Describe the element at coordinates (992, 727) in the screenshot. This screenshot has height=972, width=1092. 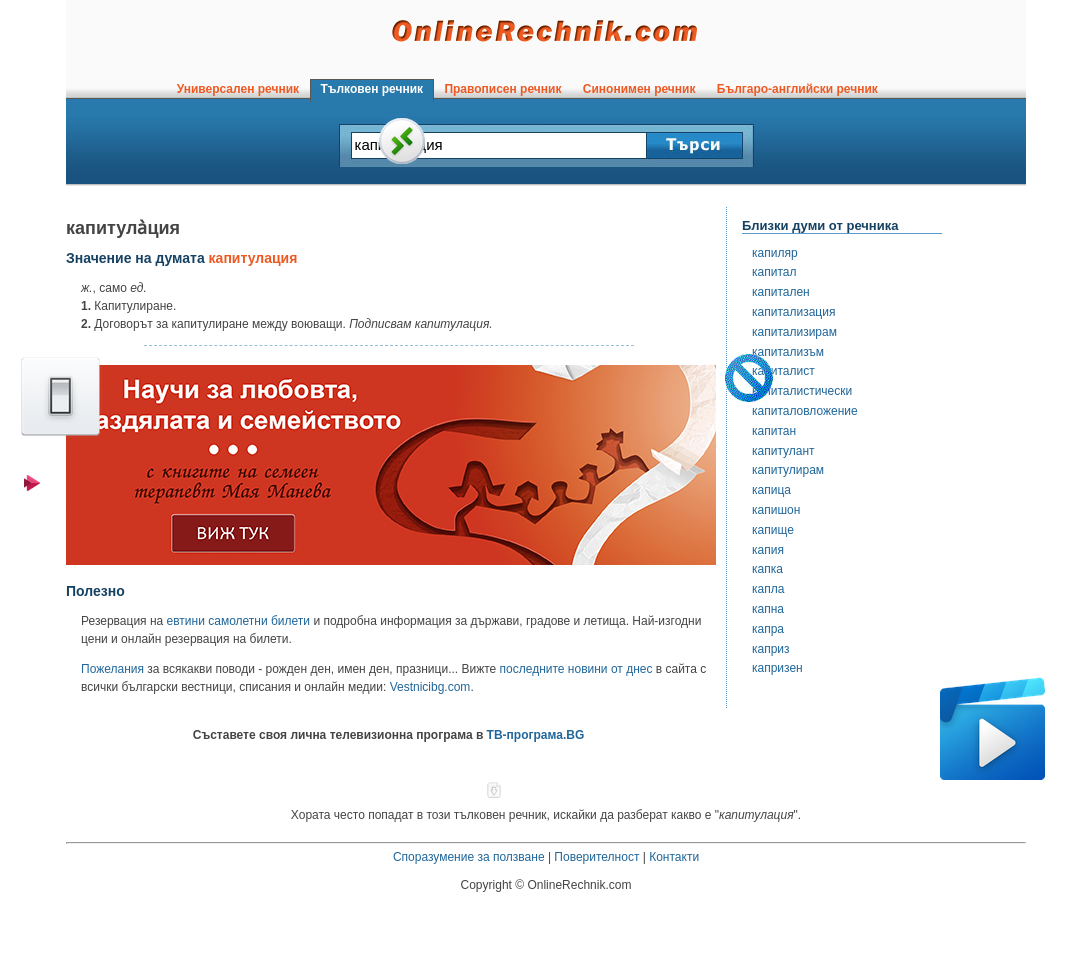
I see `open the movies app` at that location.